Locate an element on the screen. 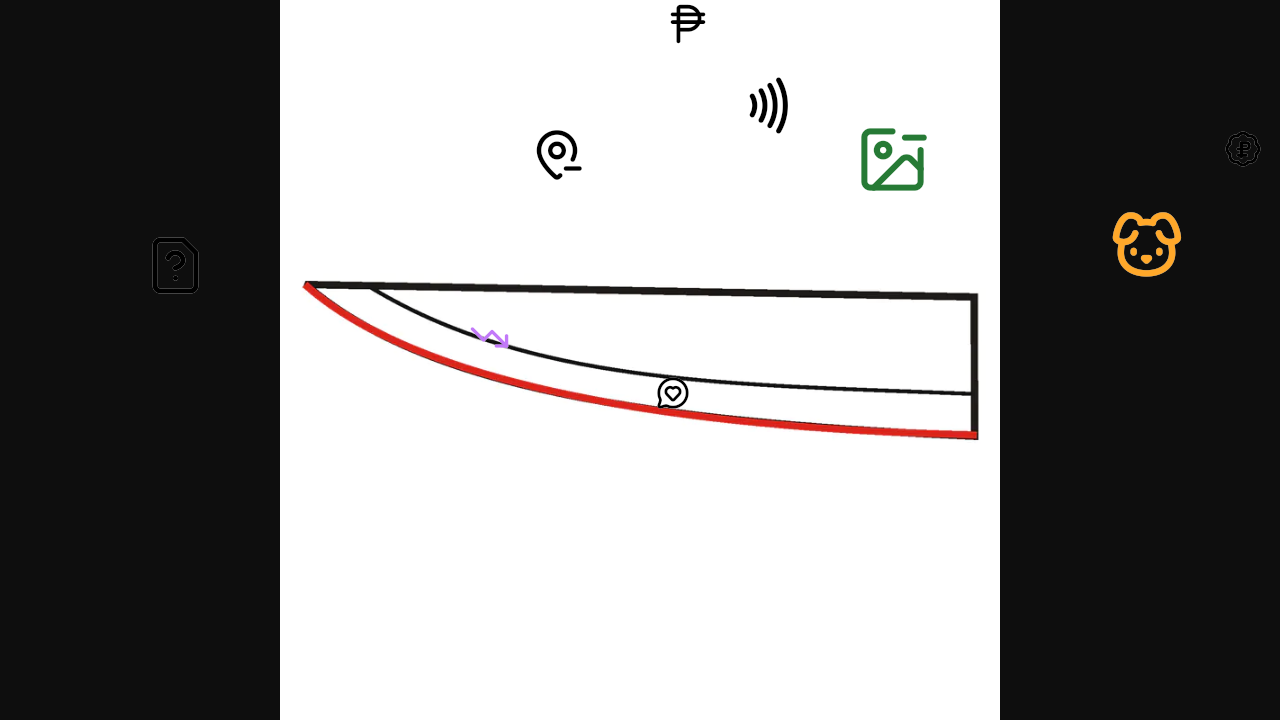 This screenshot has height=720, width=1280. access pet-related features or settings is located at coordinates (1146, 244).